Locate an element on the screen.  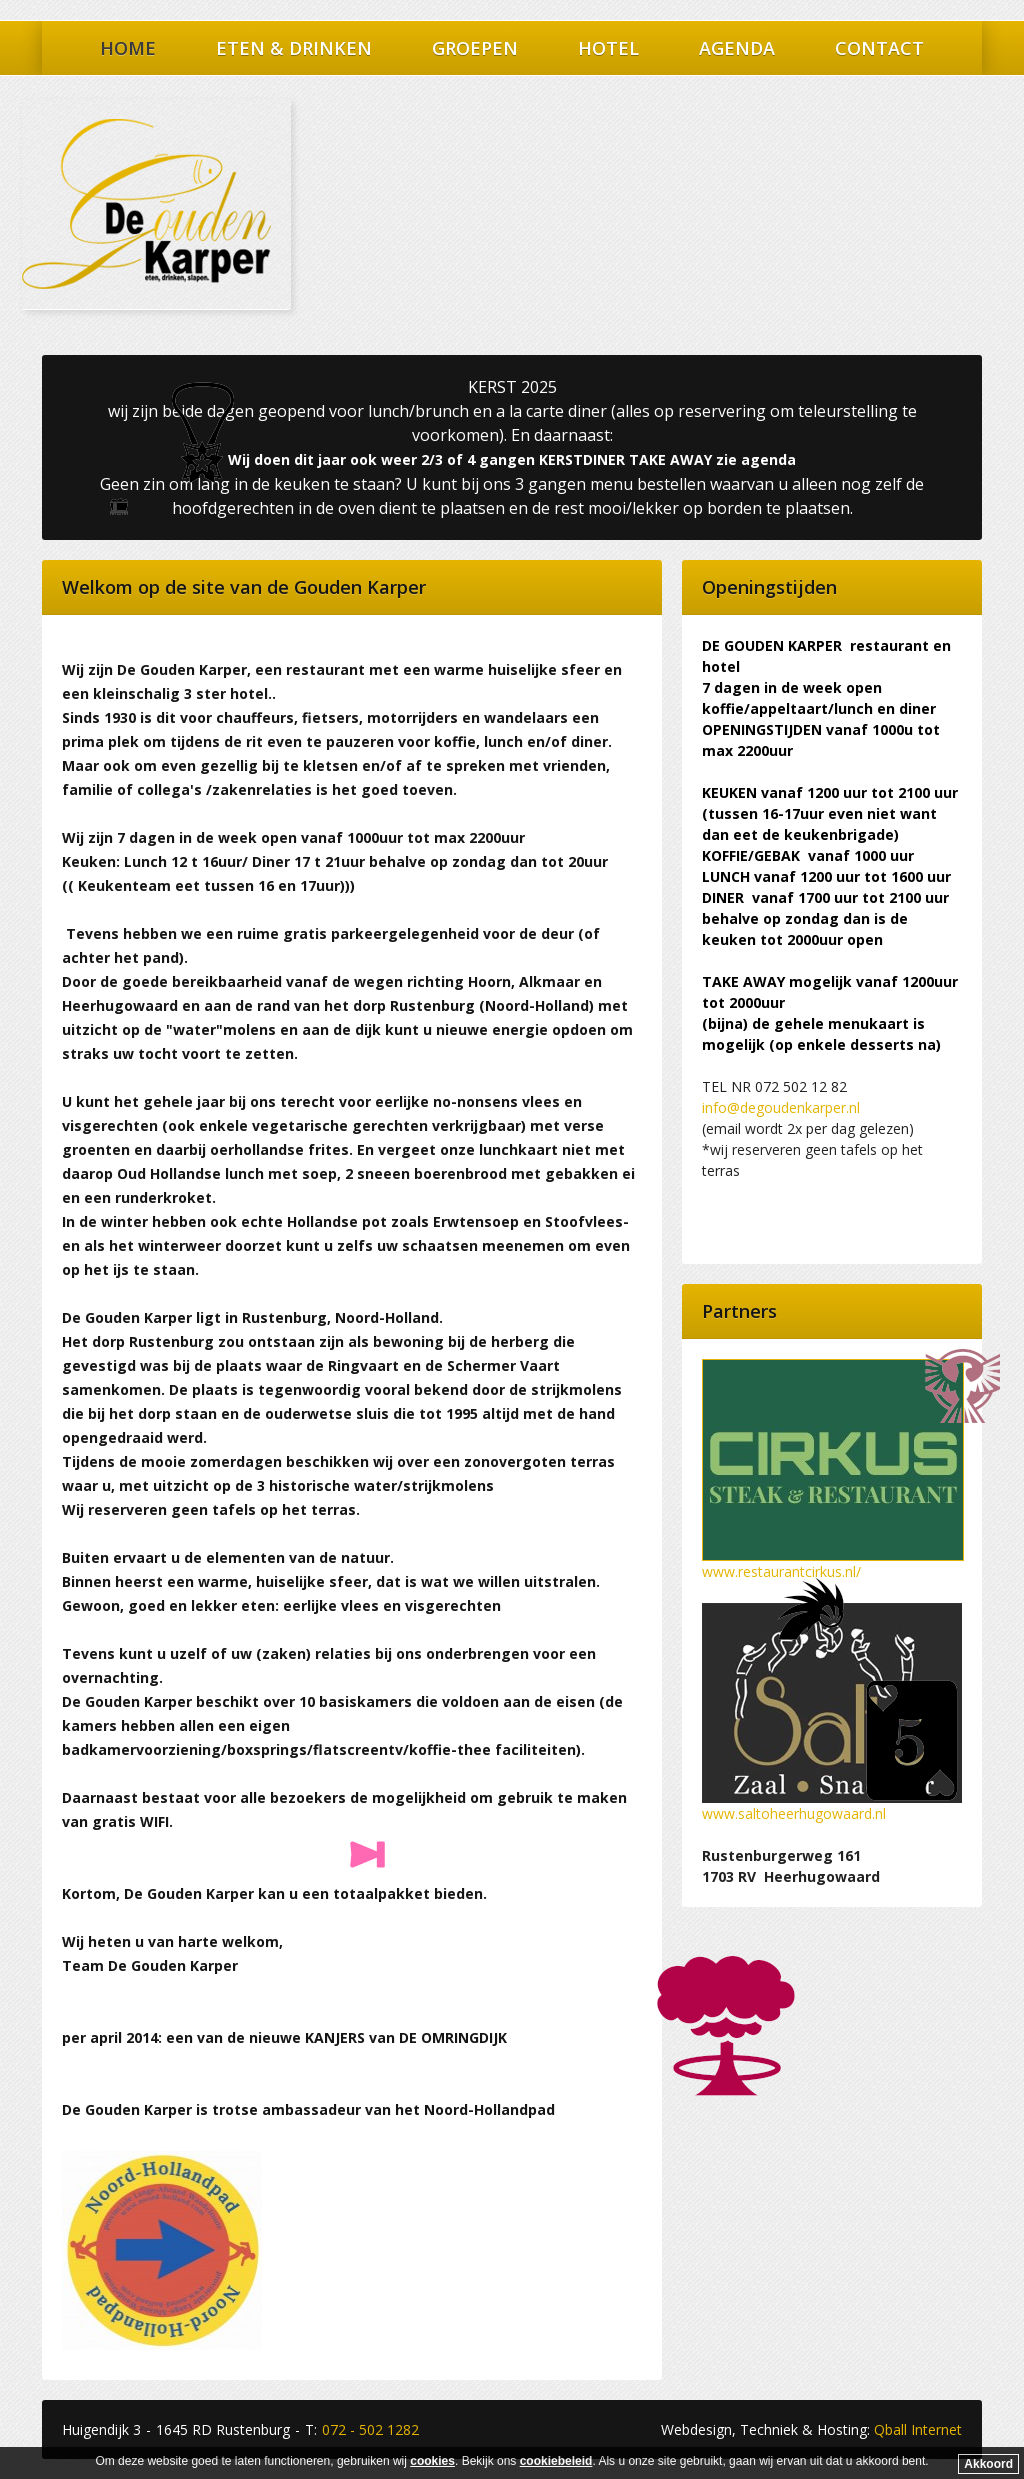
browse jewelry or accessories is located at coordinates (203, 433).